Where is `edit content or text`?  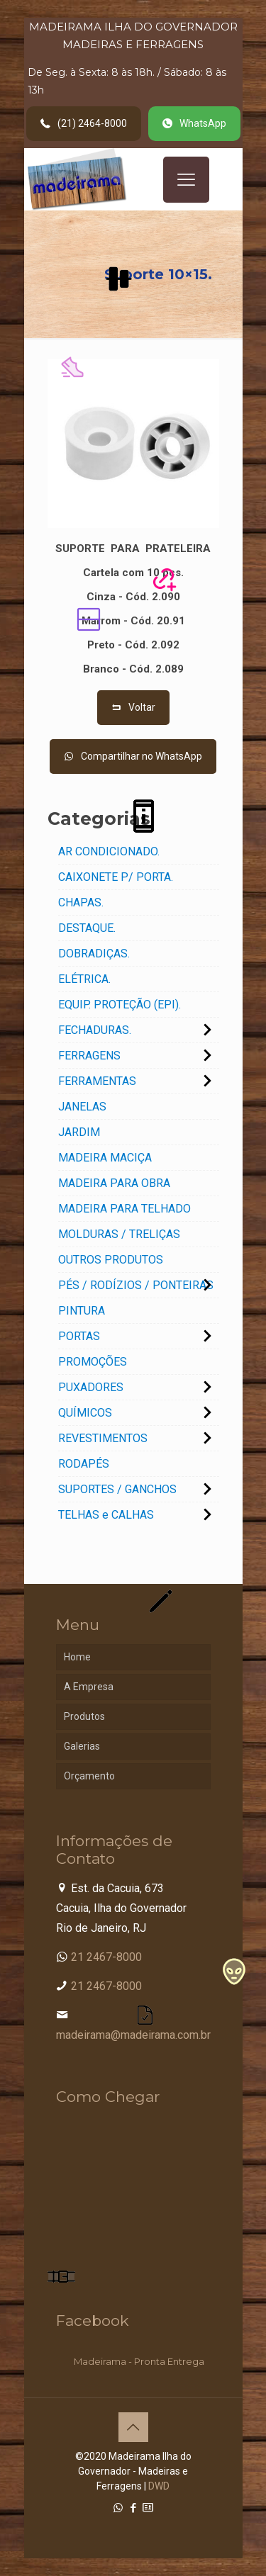 edit content or text is located at coordinates (160, 1601).